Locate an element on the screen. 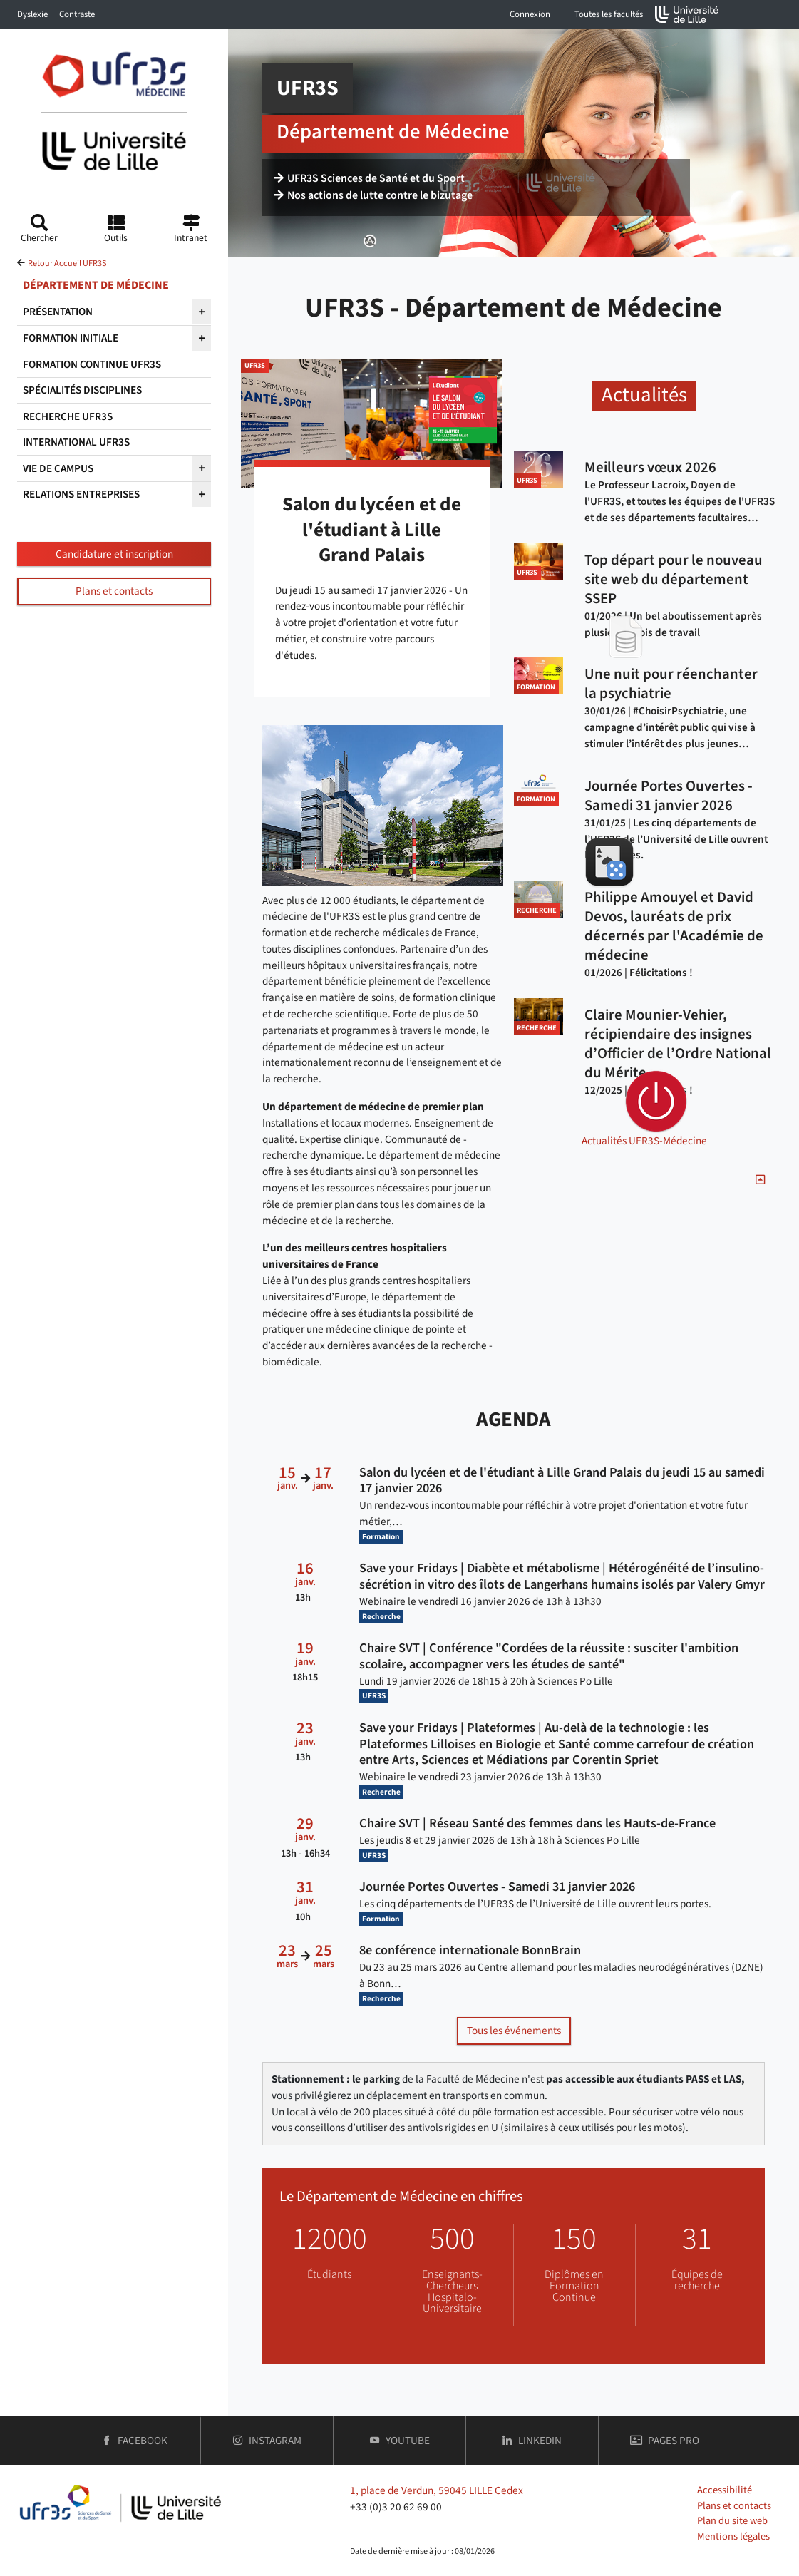 The height and width of the screenshot is (2576, 799). shut down the system is located at coordinates (656, 1101).